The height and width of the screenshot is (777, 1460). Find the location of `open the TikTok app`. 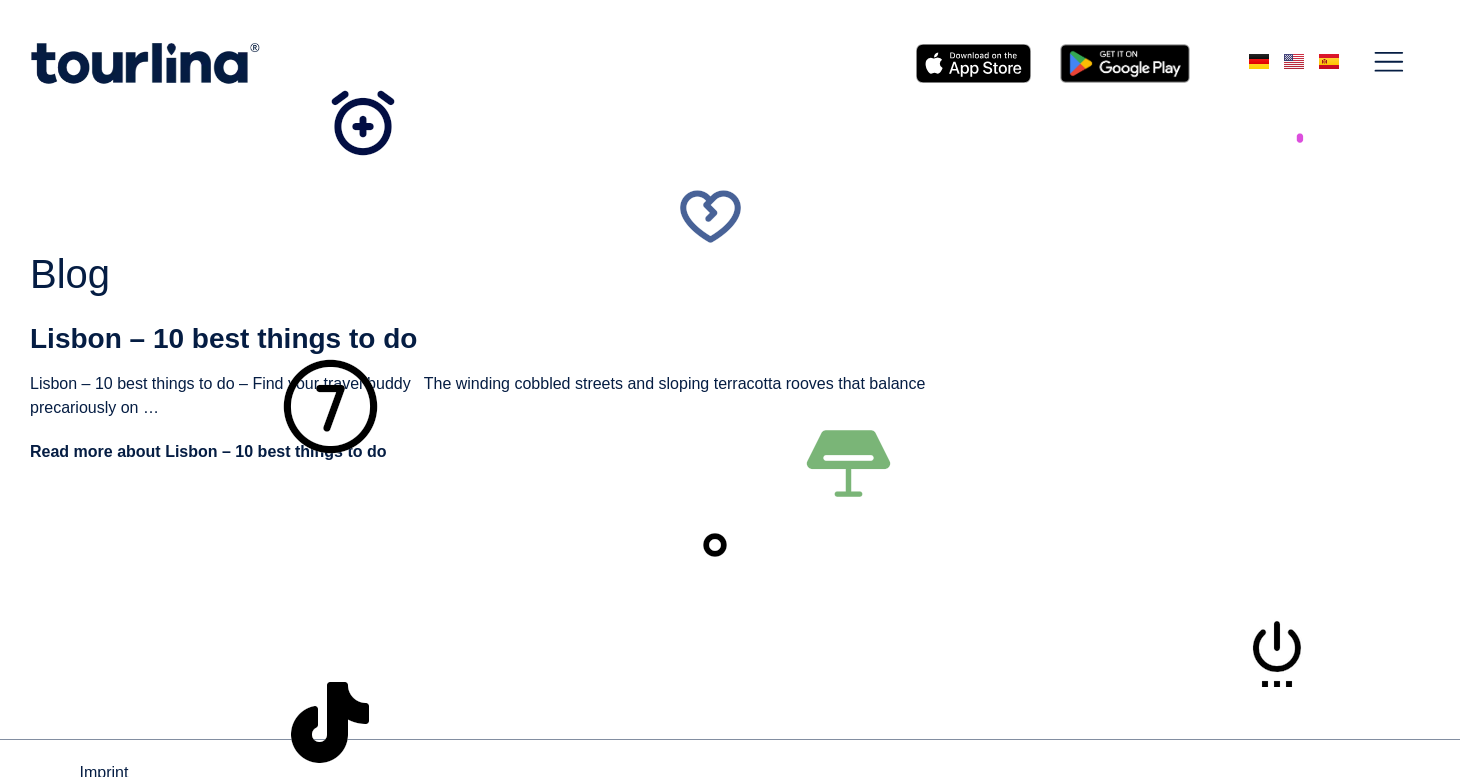

open the TikTok app is located at coordinates (330, 724).